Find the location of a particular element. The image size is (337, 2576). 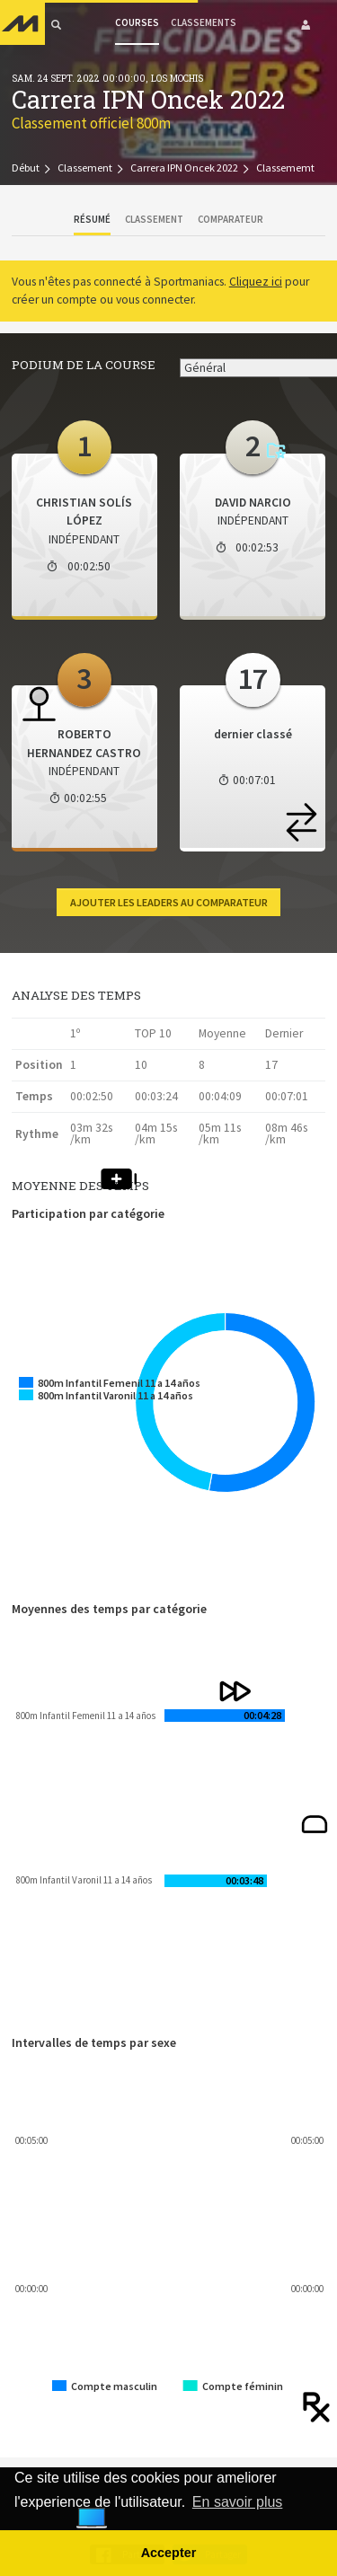

skip forward in media playback is located at coordinates (234, 1691).